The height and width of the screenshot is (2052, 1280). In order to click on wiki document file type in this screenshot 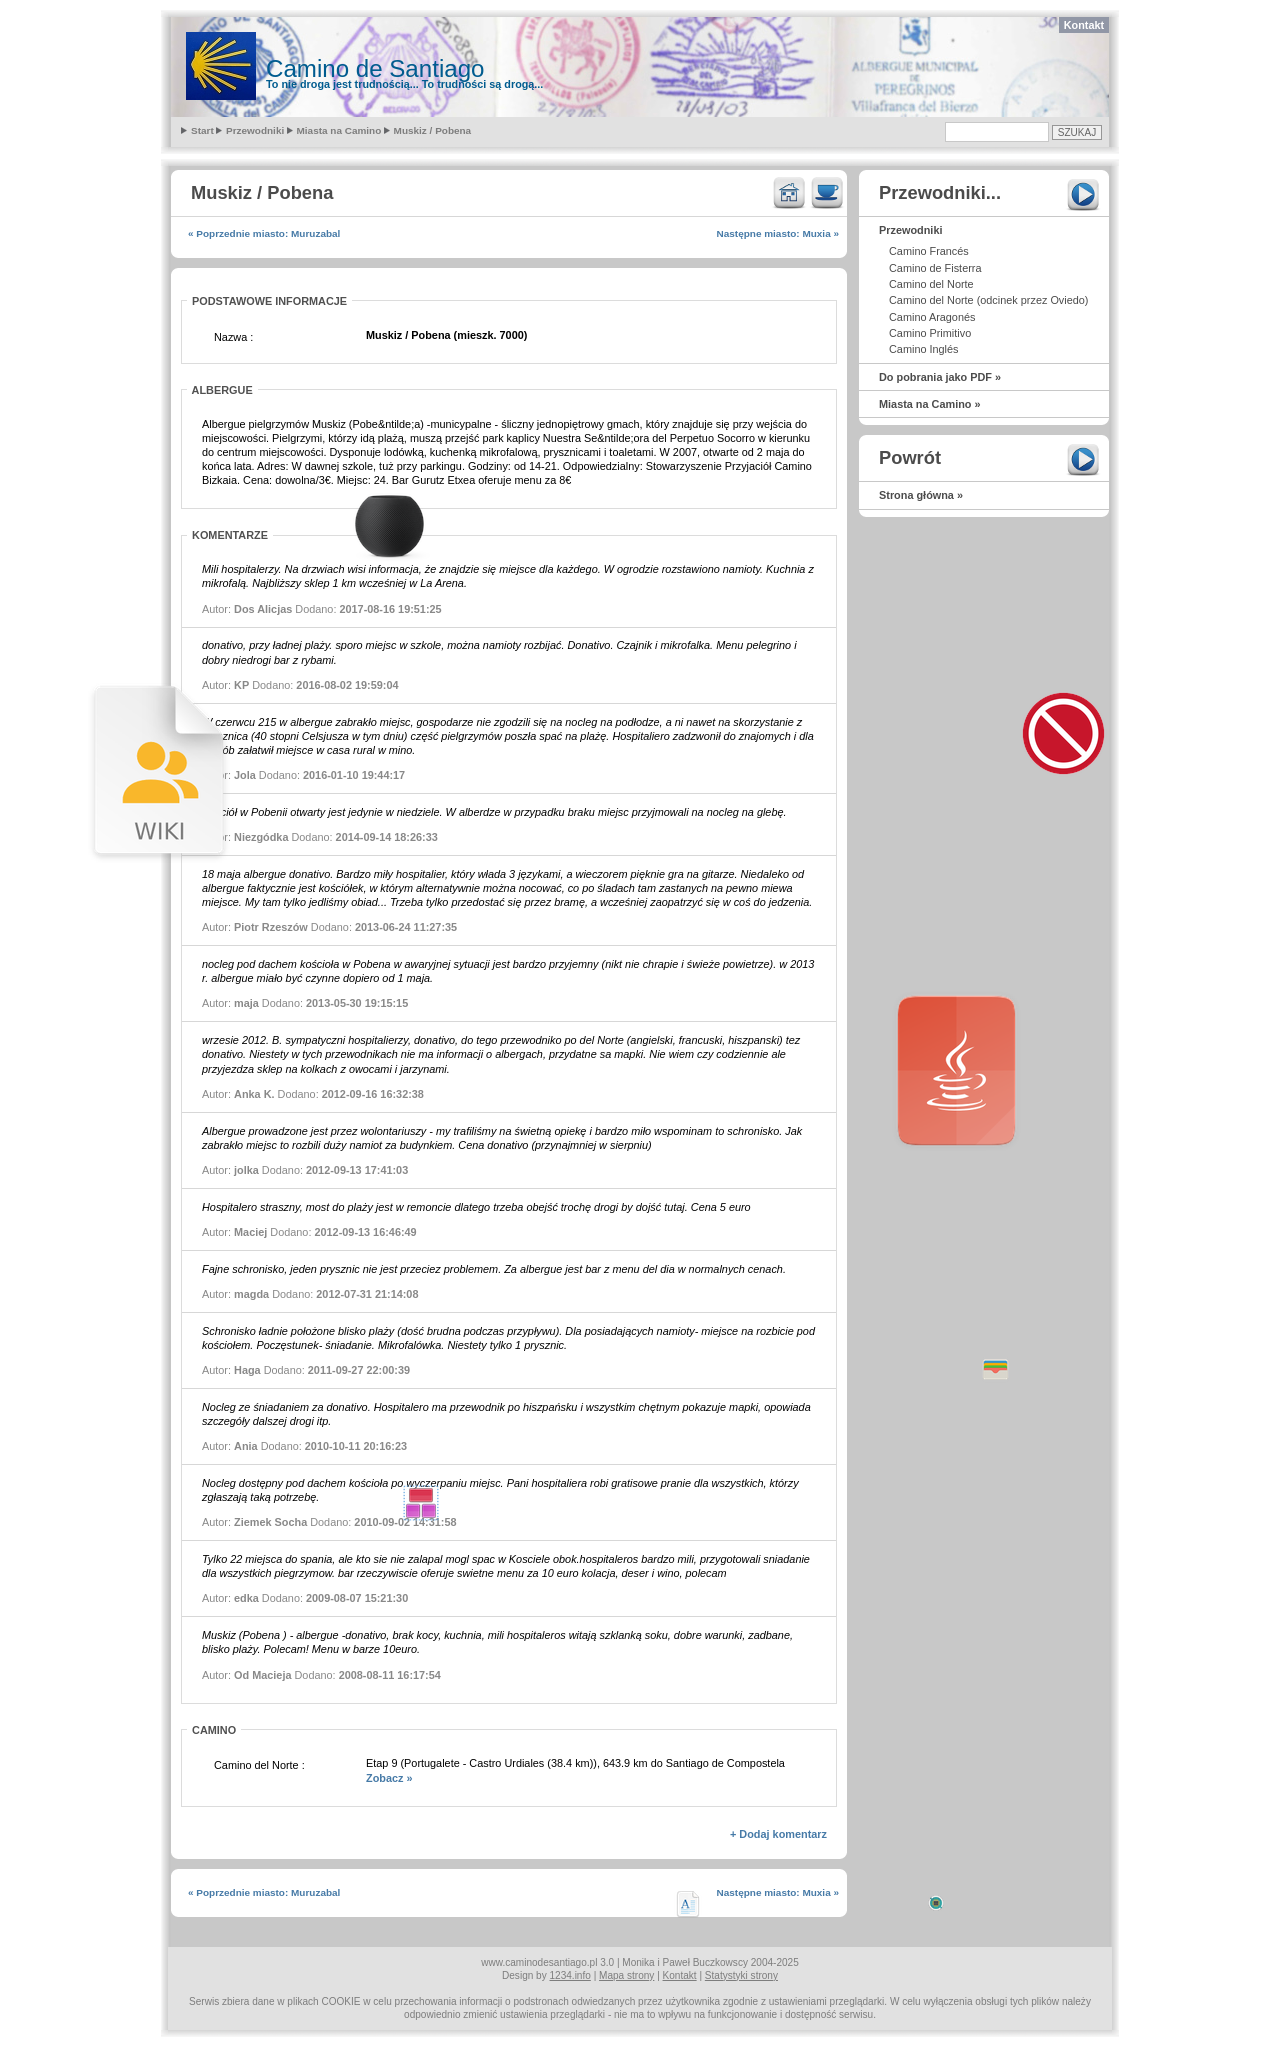, I will do `click(159, 773)`.